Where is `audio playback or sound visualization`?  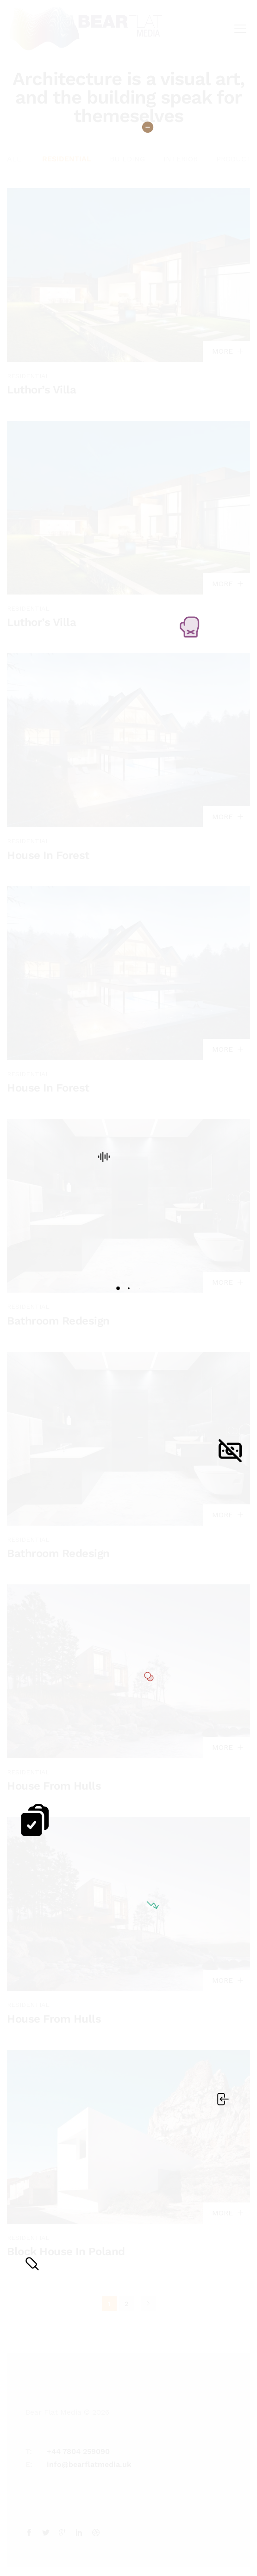 audio playback or sound visualization is located at coordinates (104, 1157).